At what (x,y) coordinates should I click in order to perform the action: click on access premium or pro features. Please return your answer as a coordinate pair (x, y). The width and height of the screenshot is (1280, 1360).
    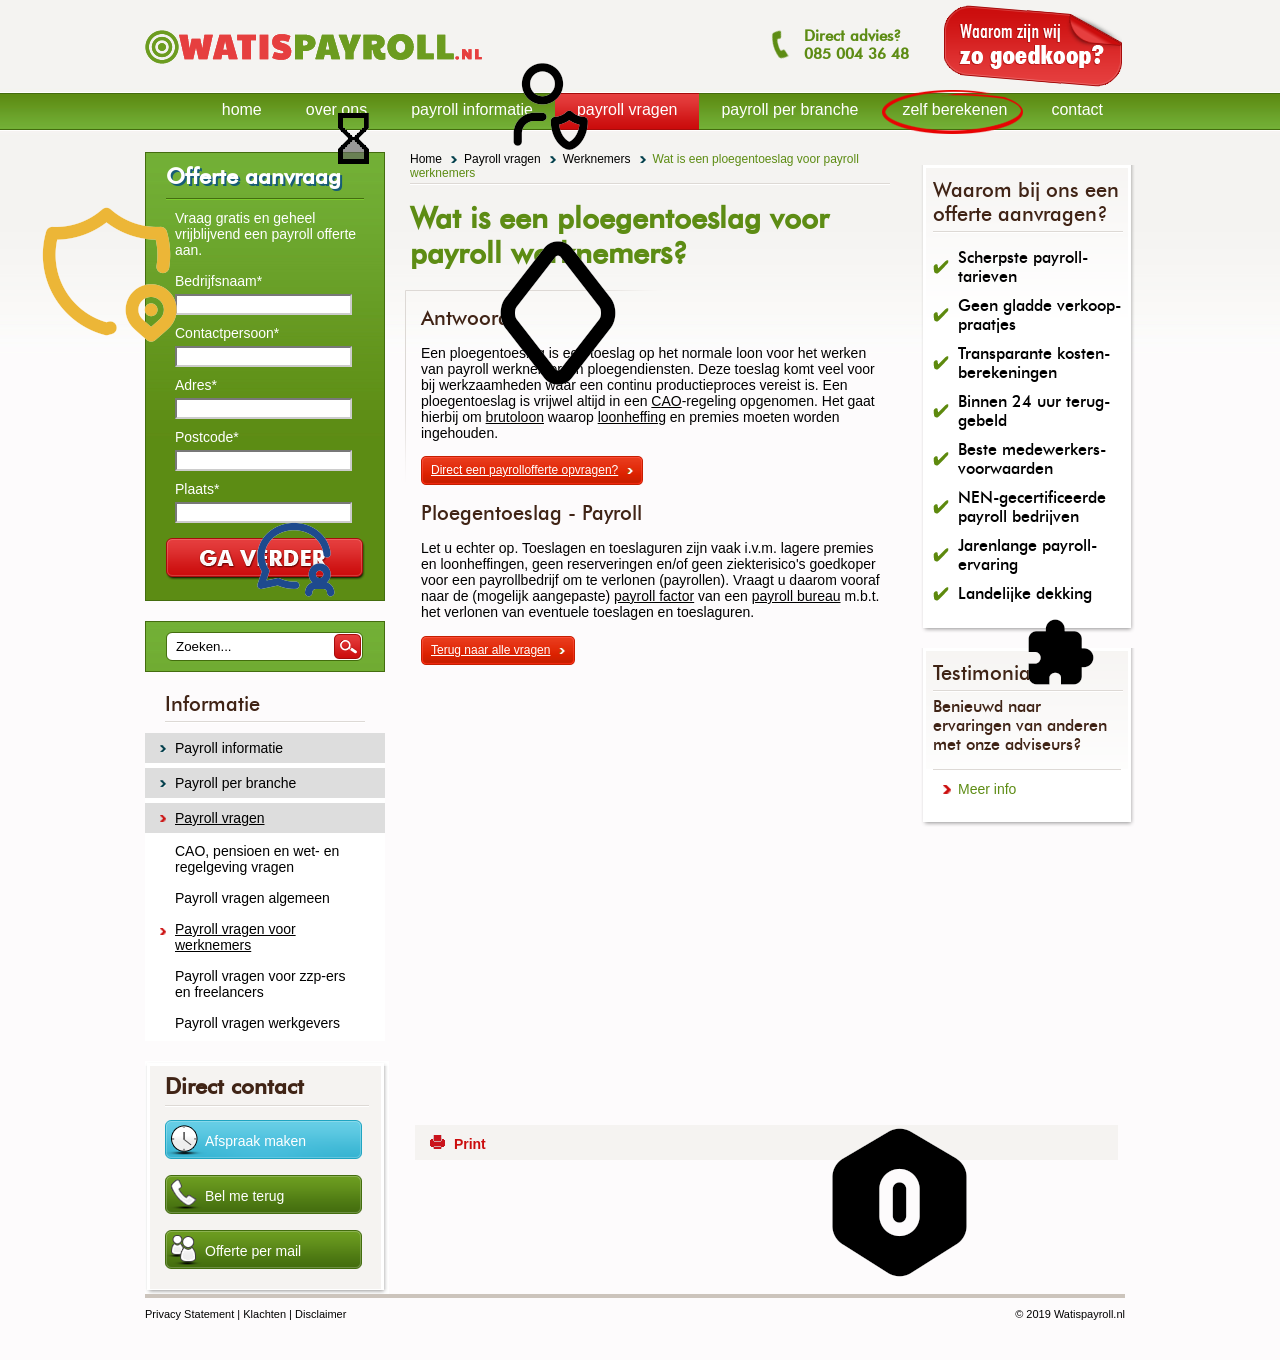
    Looking at the image, I should click on (558, 313).